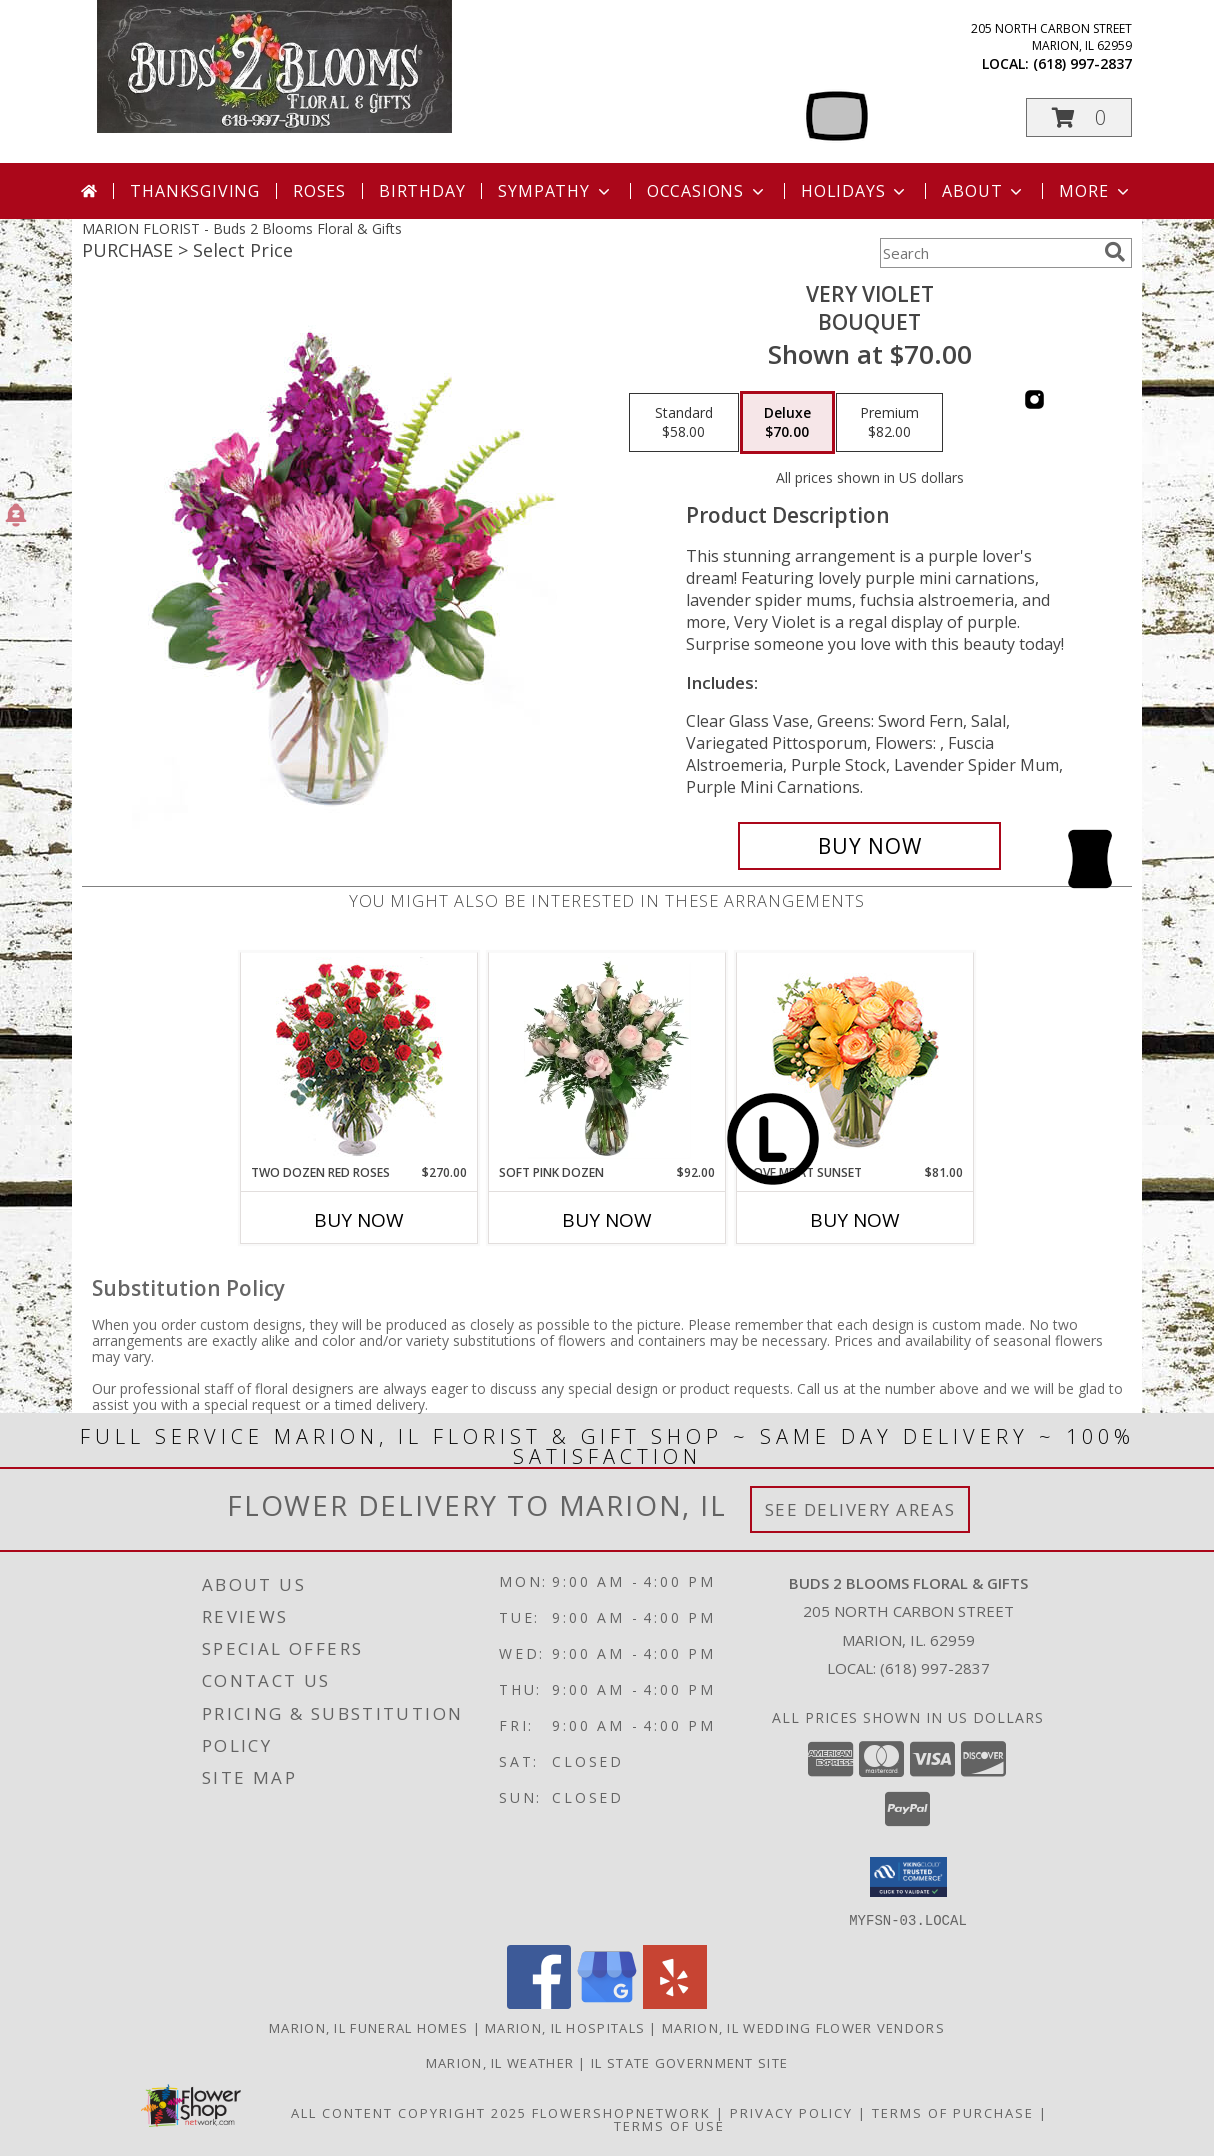 This screenshot has height=2156, width=1214. What do you see at coordinates (773, 1139) in the screenshot?
I see `indicates a "large" size option` at bounding box center [773, 1139].